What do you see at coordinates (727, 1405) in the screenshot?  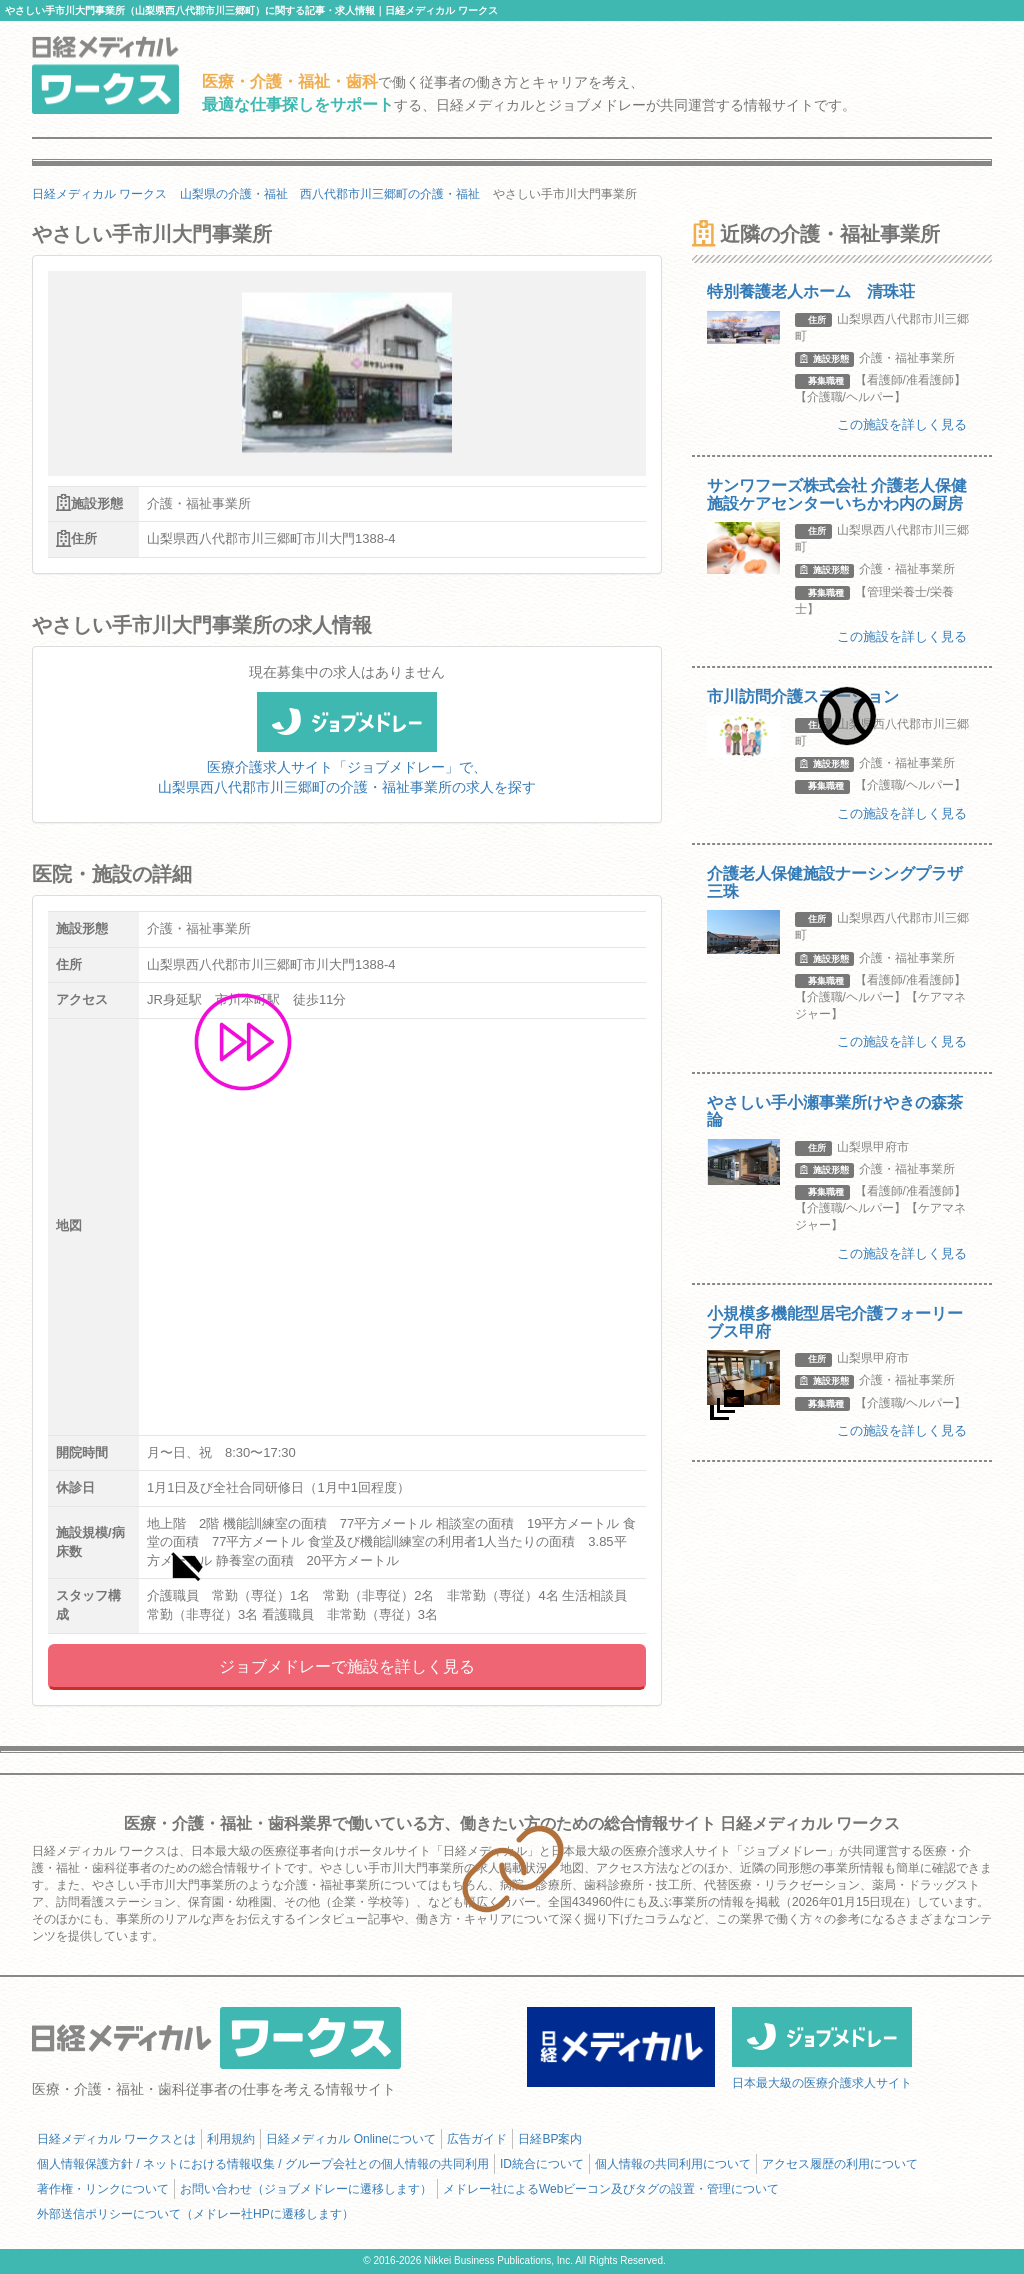 I see `view dynamic or live feed content` at bounding box center [727, 1405].